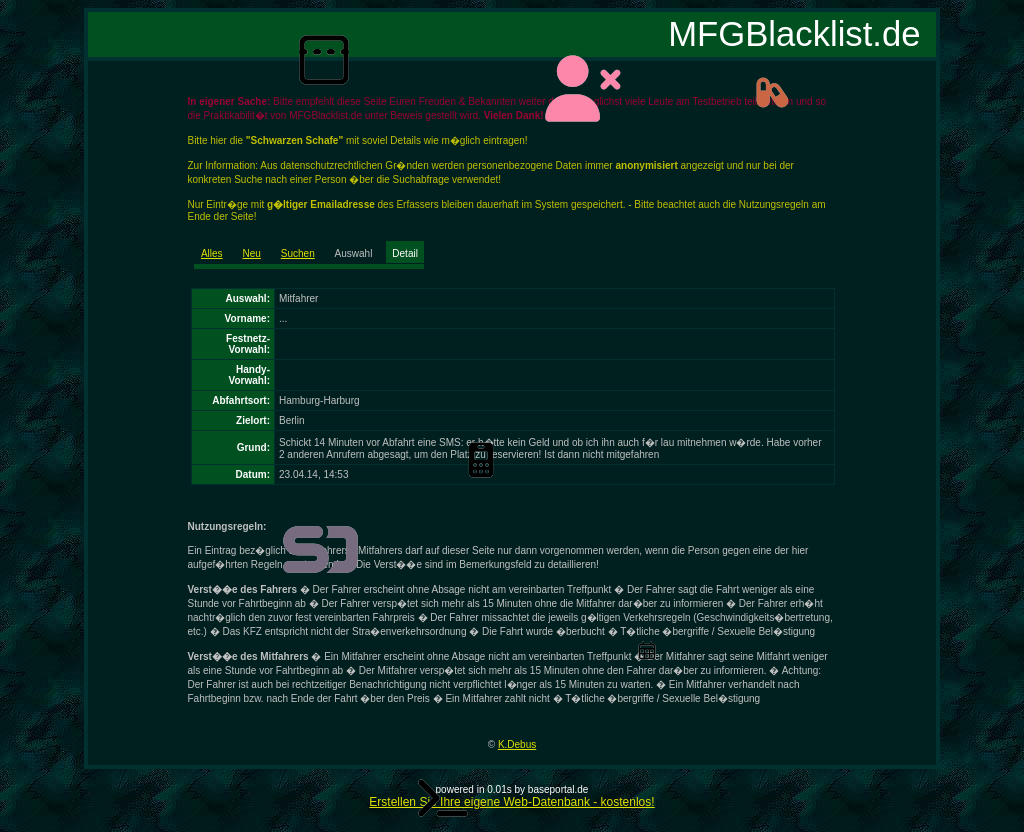  I want to click on remove a user or contact, so click(581, 88).